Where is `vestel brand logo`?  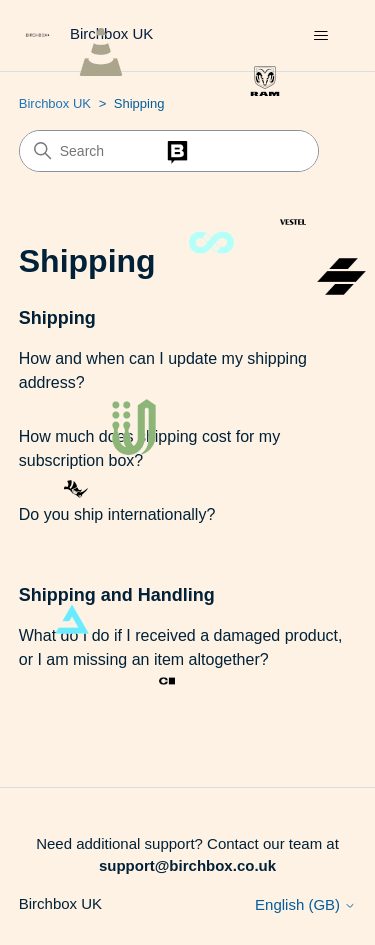
vestel brand logo is located at coordinates (293, 222).